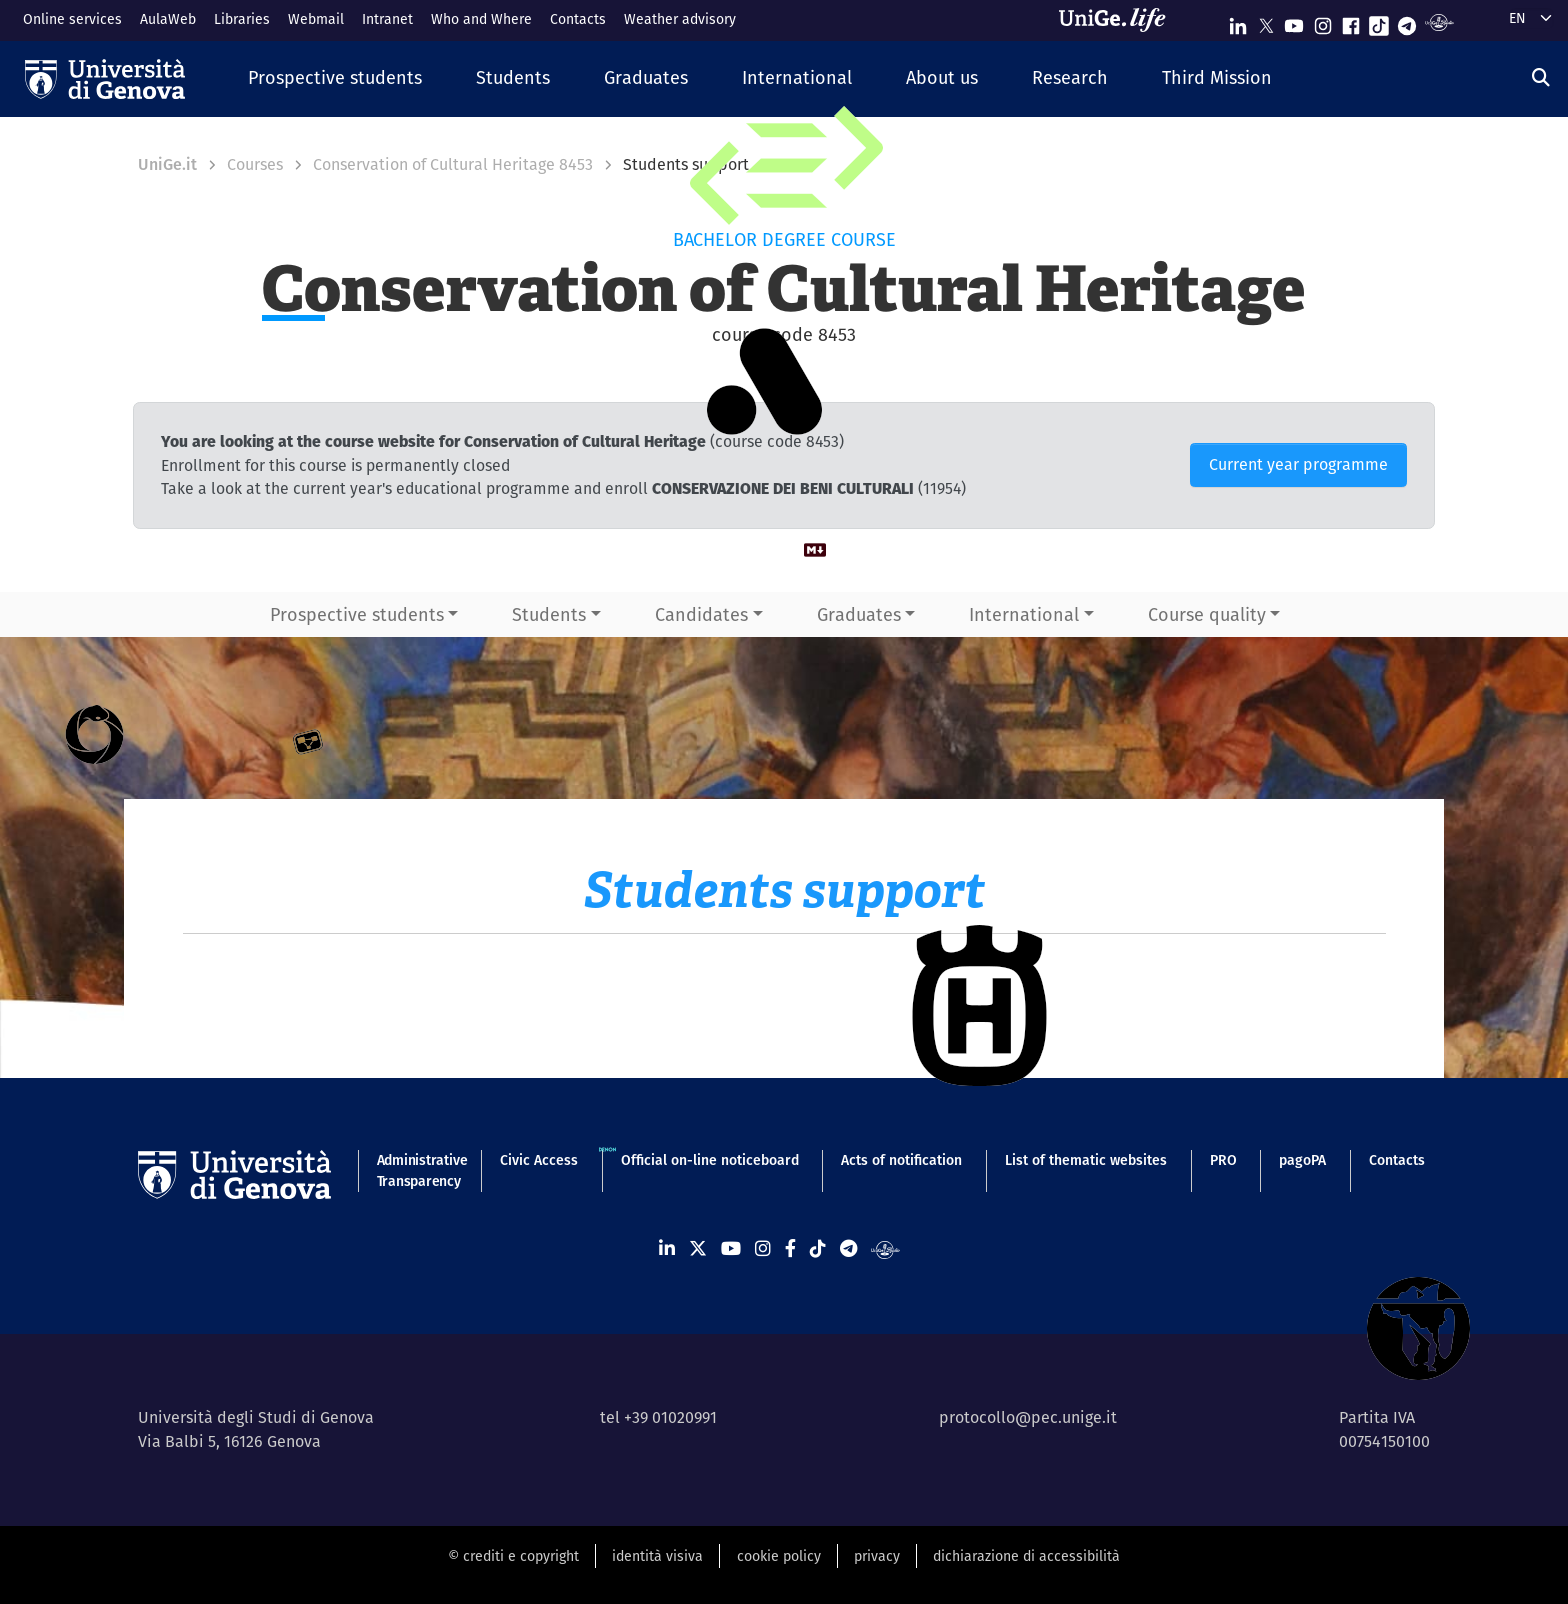 Image resolution: width=1568 pixels, height=1604 pixels. Describe the element at coordinates (1418, 1328) in the screenshot. I see `open wikisource website` at that location.